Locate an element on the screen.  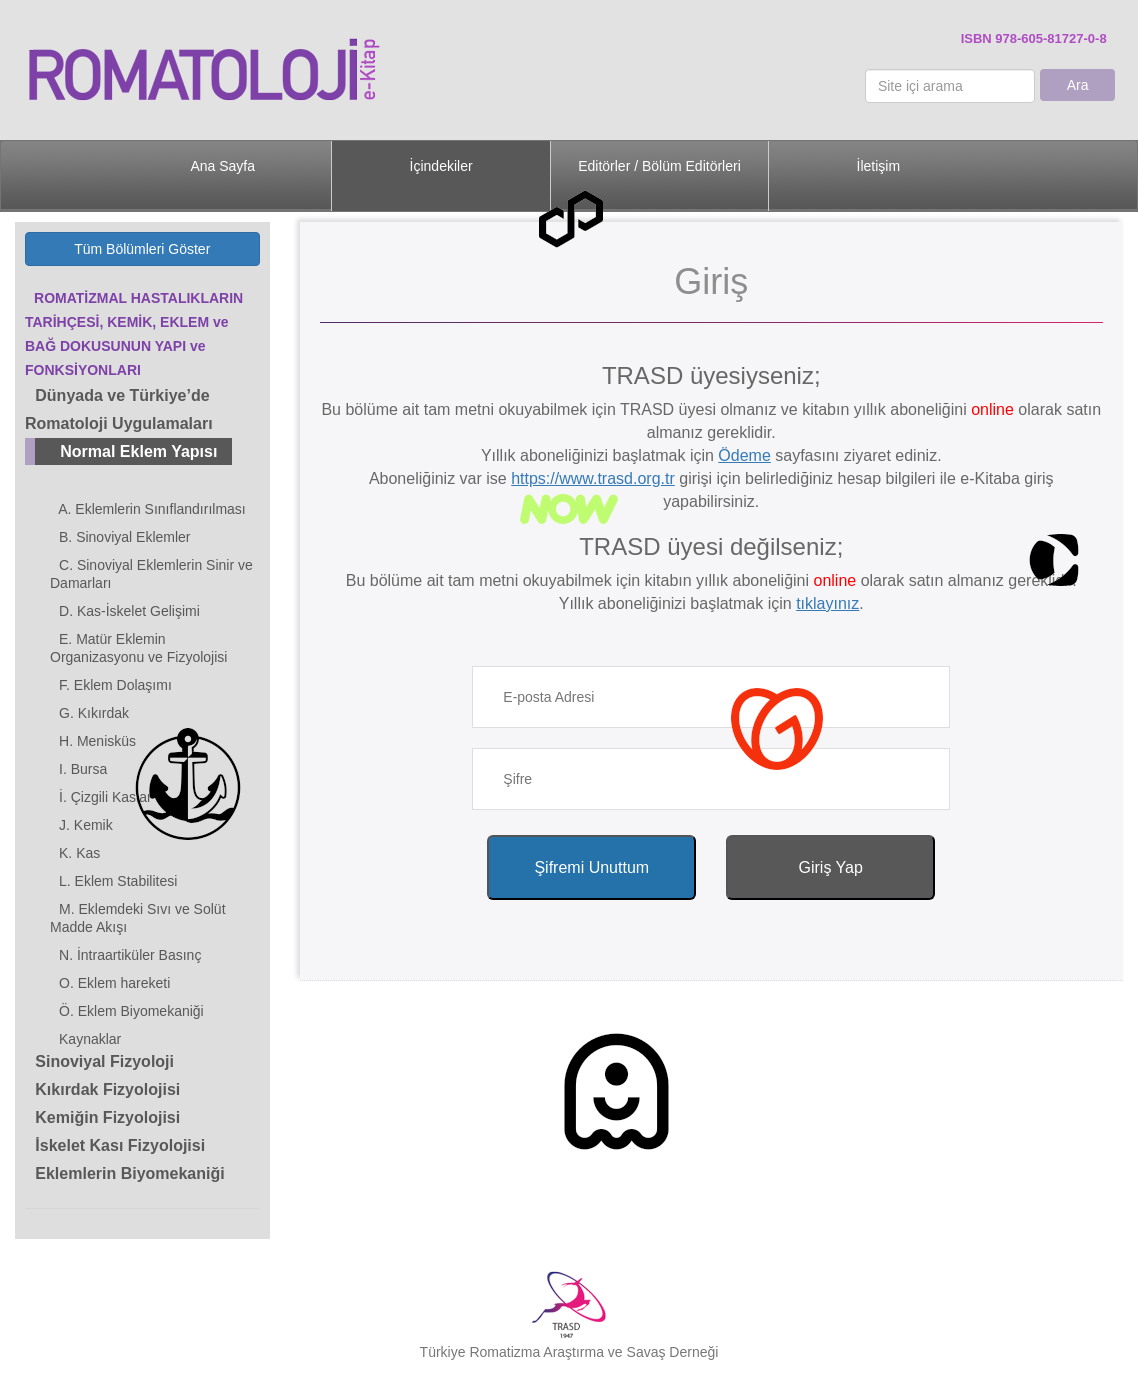
visit GoDaddy website or services is located at coordinates (777, 729).